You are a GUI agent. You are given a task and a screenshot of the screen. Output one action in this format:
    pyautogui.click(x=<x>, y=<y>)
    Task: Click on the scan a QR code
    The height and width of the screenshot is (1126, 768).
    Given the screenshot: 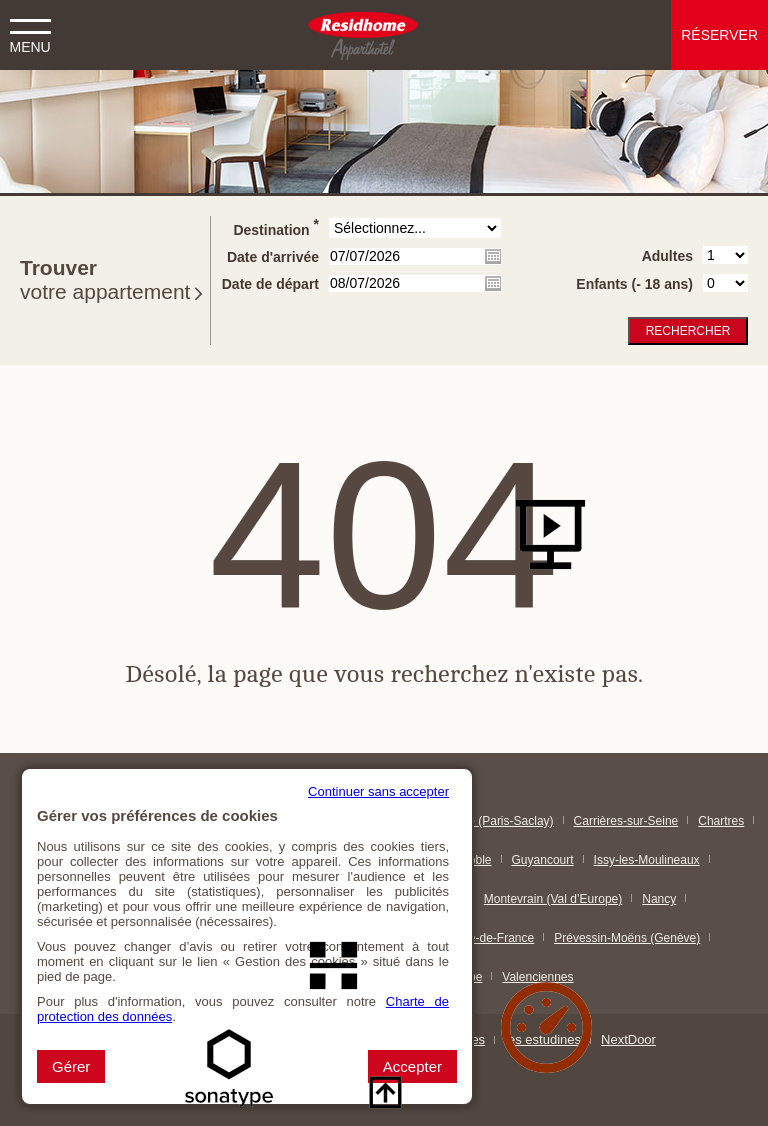 What is the action you would take?
    pyautogui.click(x=333, y=965)
    